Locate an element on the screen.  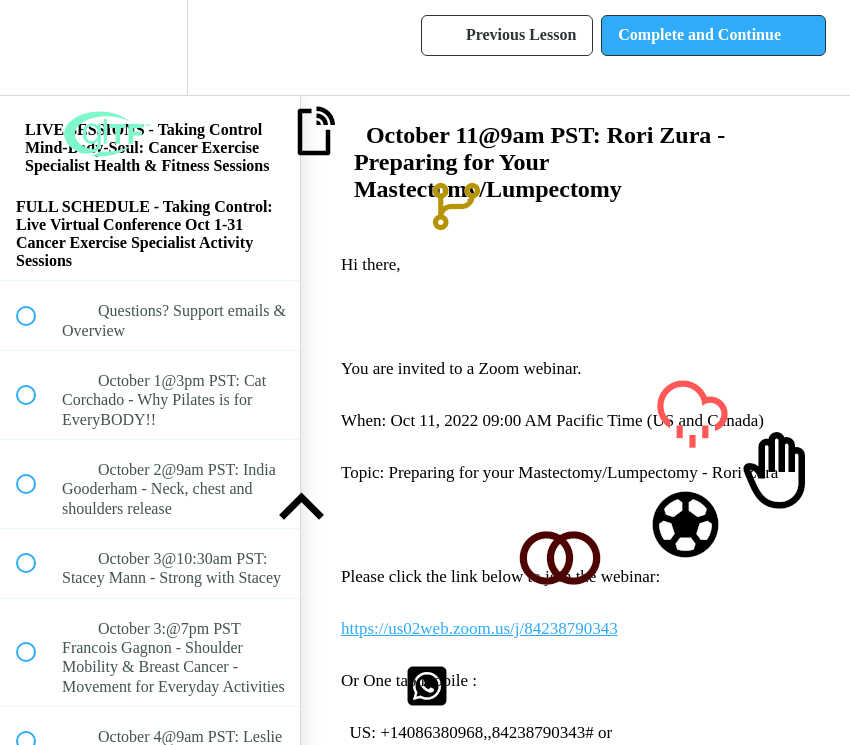
access football or soccer content is located at coordinates (685, 524).